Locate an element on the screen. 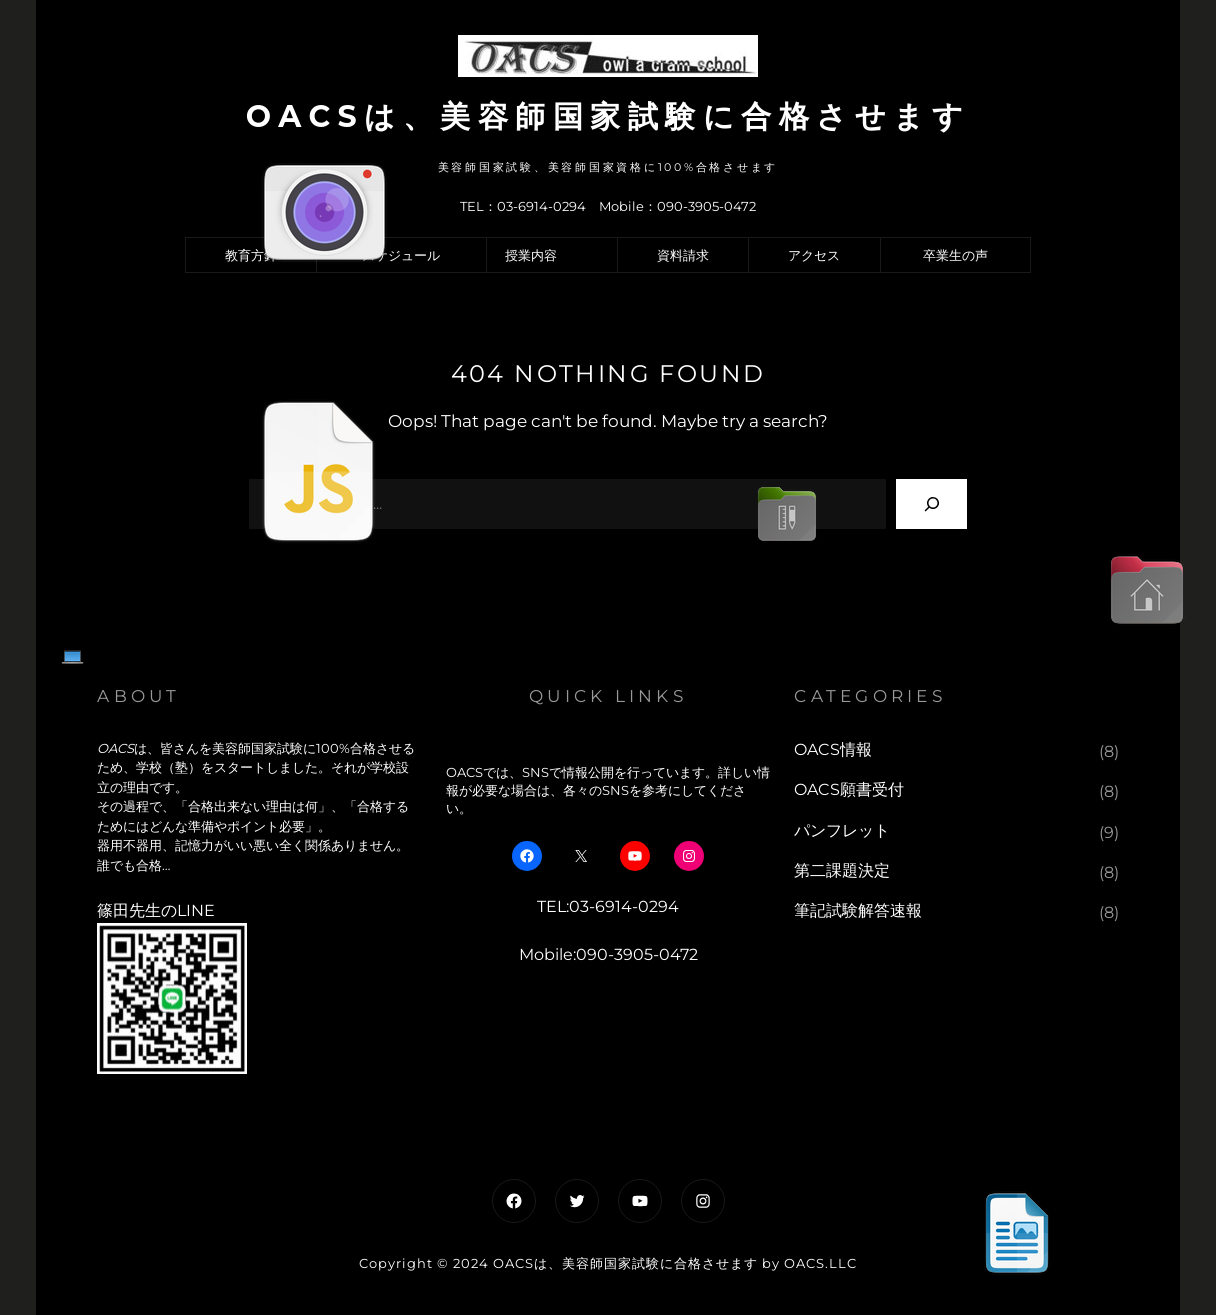  a javascript source file is located at coordinates (318, 471).